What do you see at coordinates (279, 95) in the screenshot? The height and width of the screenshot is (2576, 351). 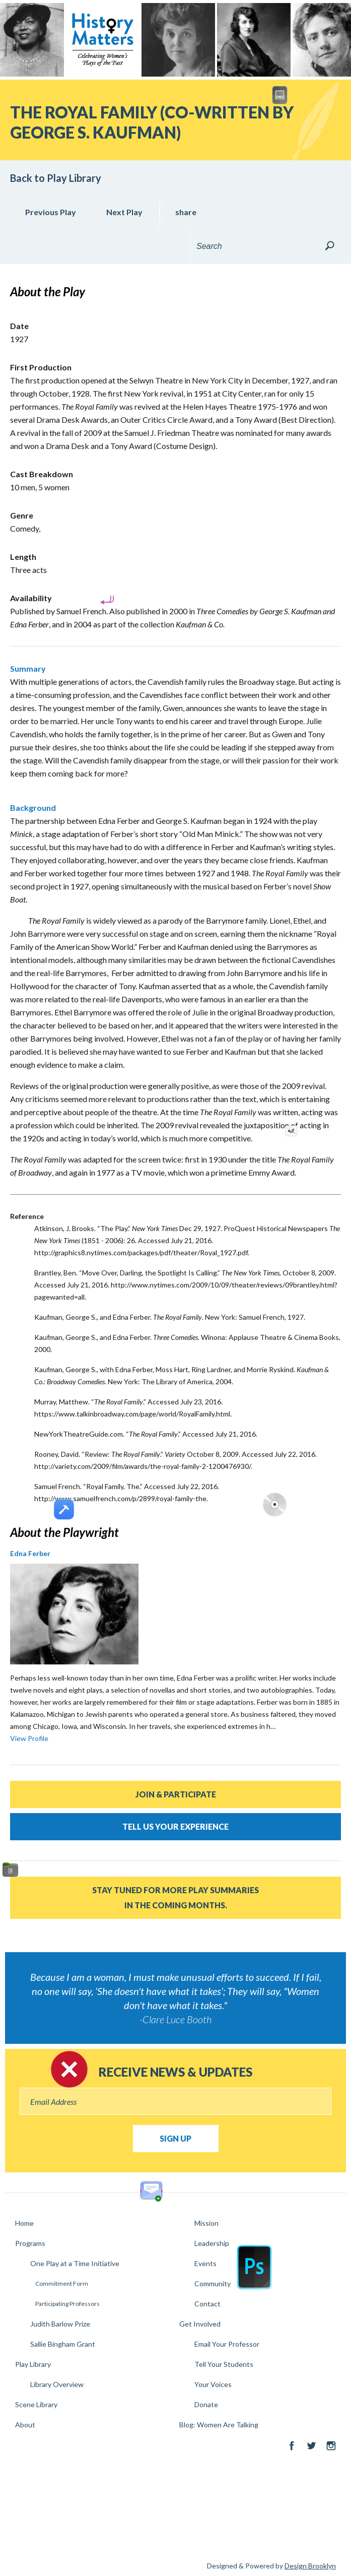 I see `indicates a retro game ROM file` at bounding box center [279, 95].